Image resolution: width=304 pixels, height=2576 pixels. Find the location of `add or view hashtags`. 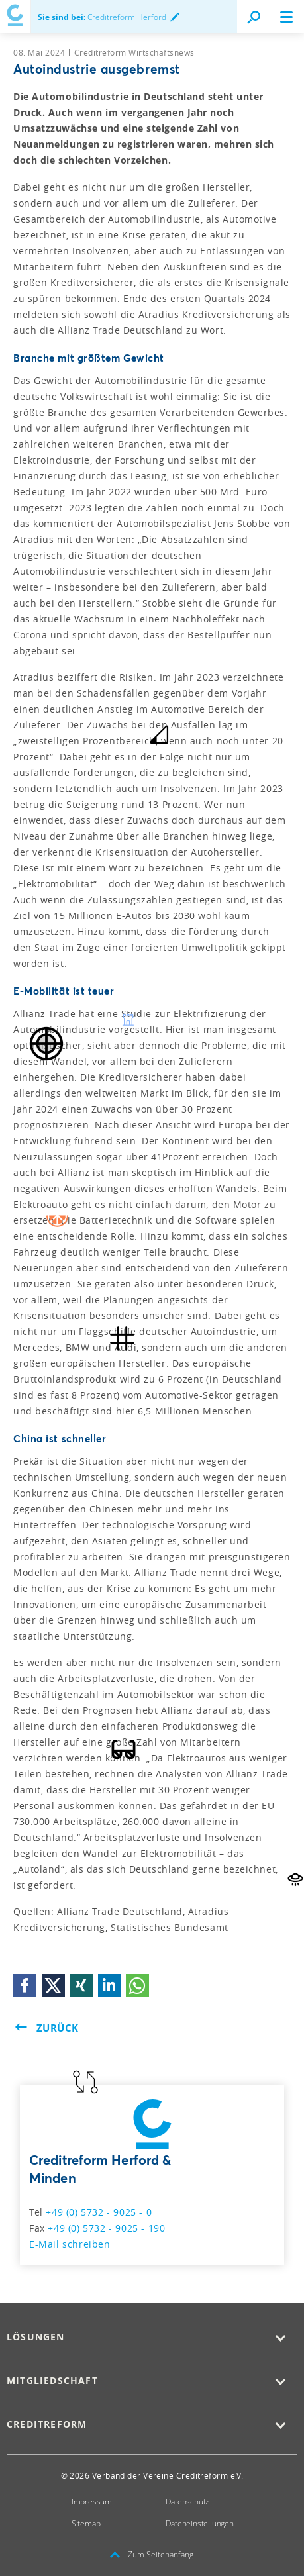

add or view hashtags is located at coordinates (122, 1338).